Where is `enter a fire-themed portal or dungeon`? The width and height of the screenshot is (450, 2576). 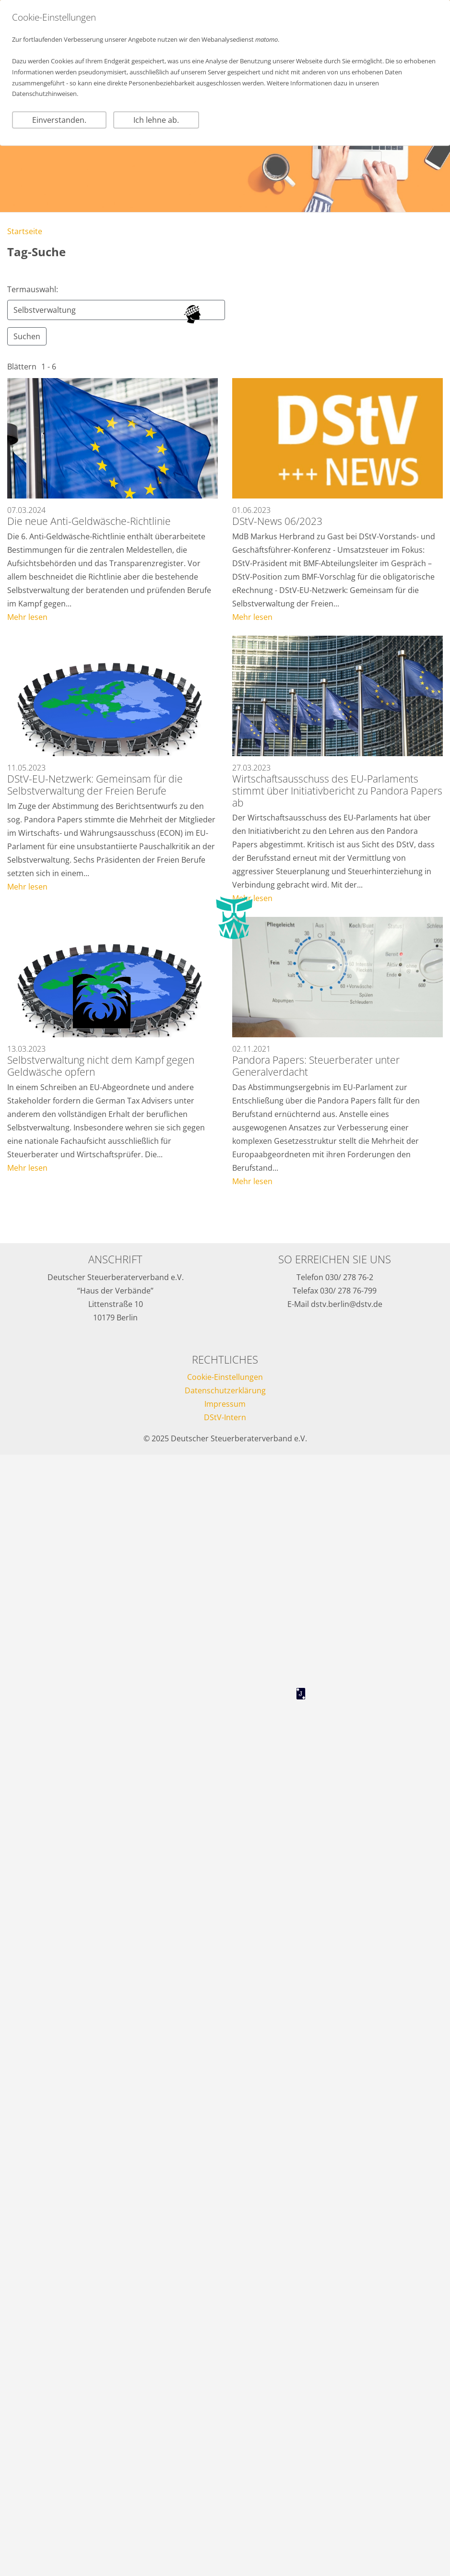
enter a fire-themed portal or dungeon is located at coordinates (102, 999).